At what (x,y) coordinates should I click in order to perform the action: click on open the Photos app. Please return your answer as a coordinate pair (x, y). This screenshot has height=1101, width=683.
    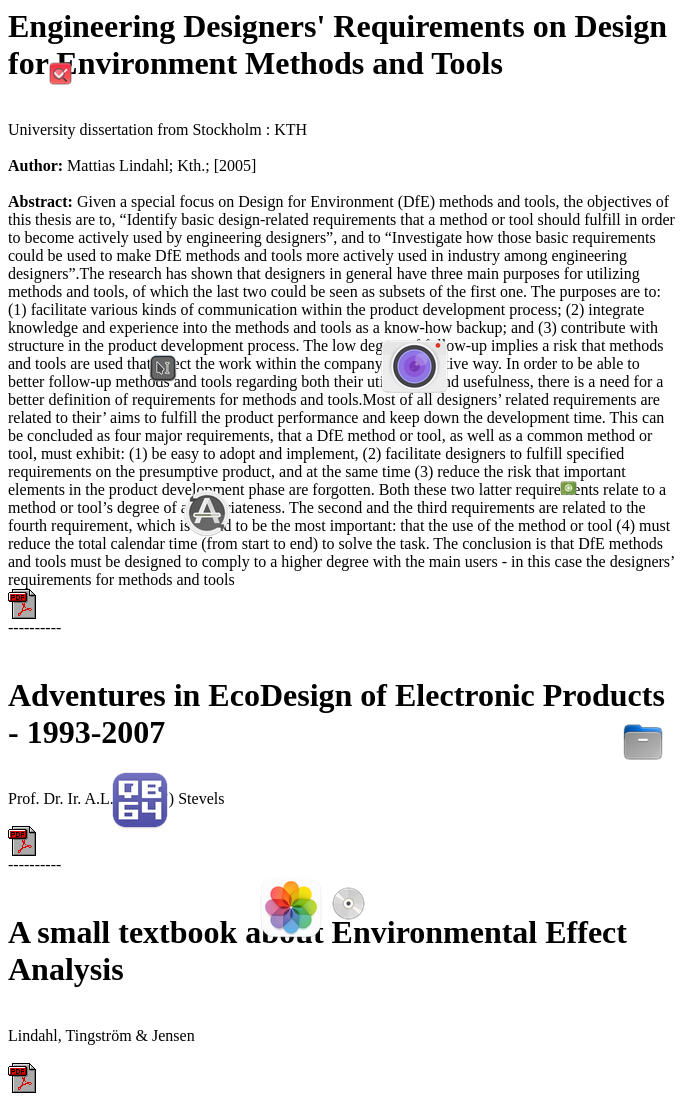
    Looking at the image, I should click on (291, 907).